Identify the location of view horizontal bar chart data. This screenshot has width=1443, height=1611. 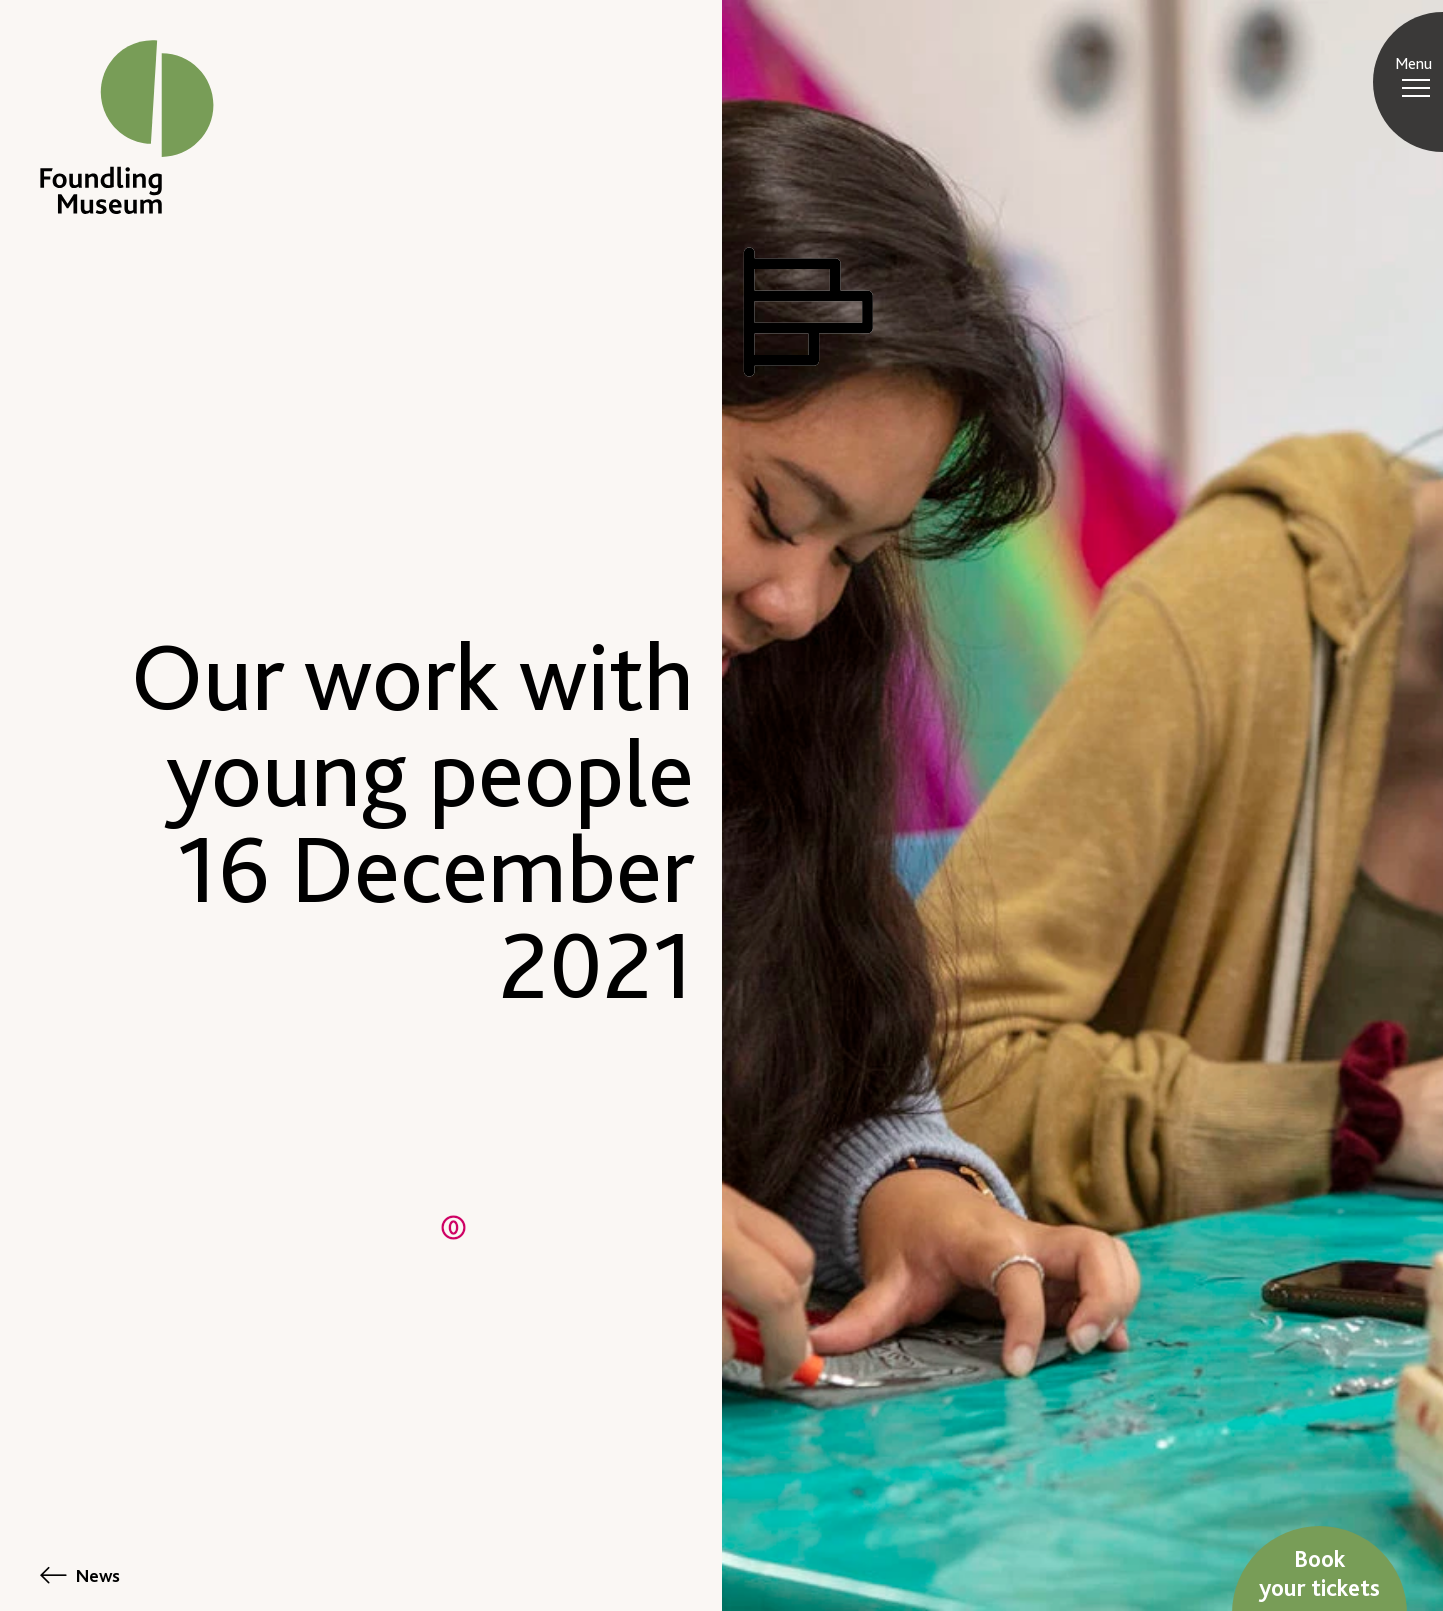
(803, 312).